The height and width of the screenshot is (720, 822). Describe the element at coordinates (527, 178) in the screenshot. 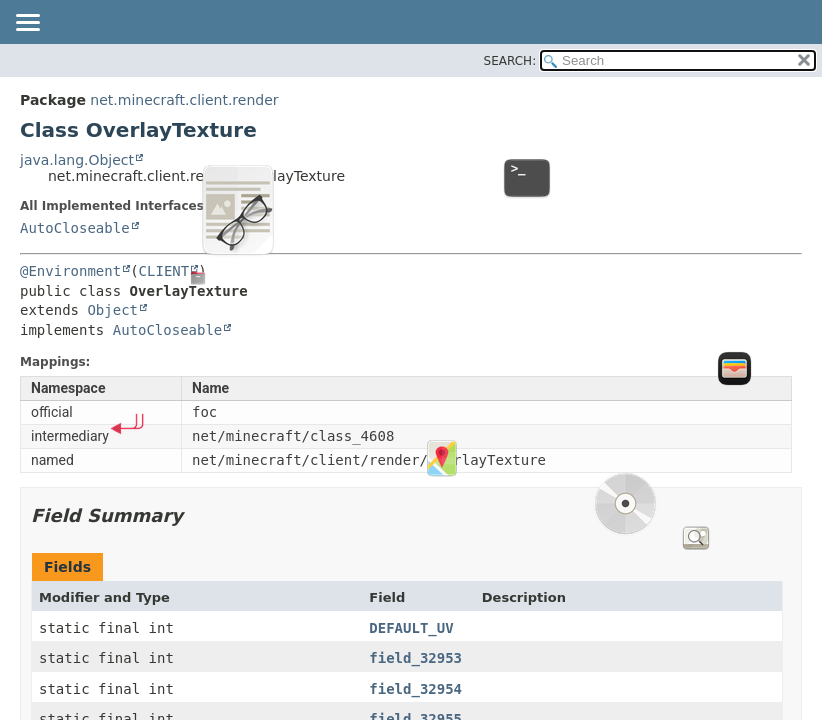

I see `open the terminal application` at that location.